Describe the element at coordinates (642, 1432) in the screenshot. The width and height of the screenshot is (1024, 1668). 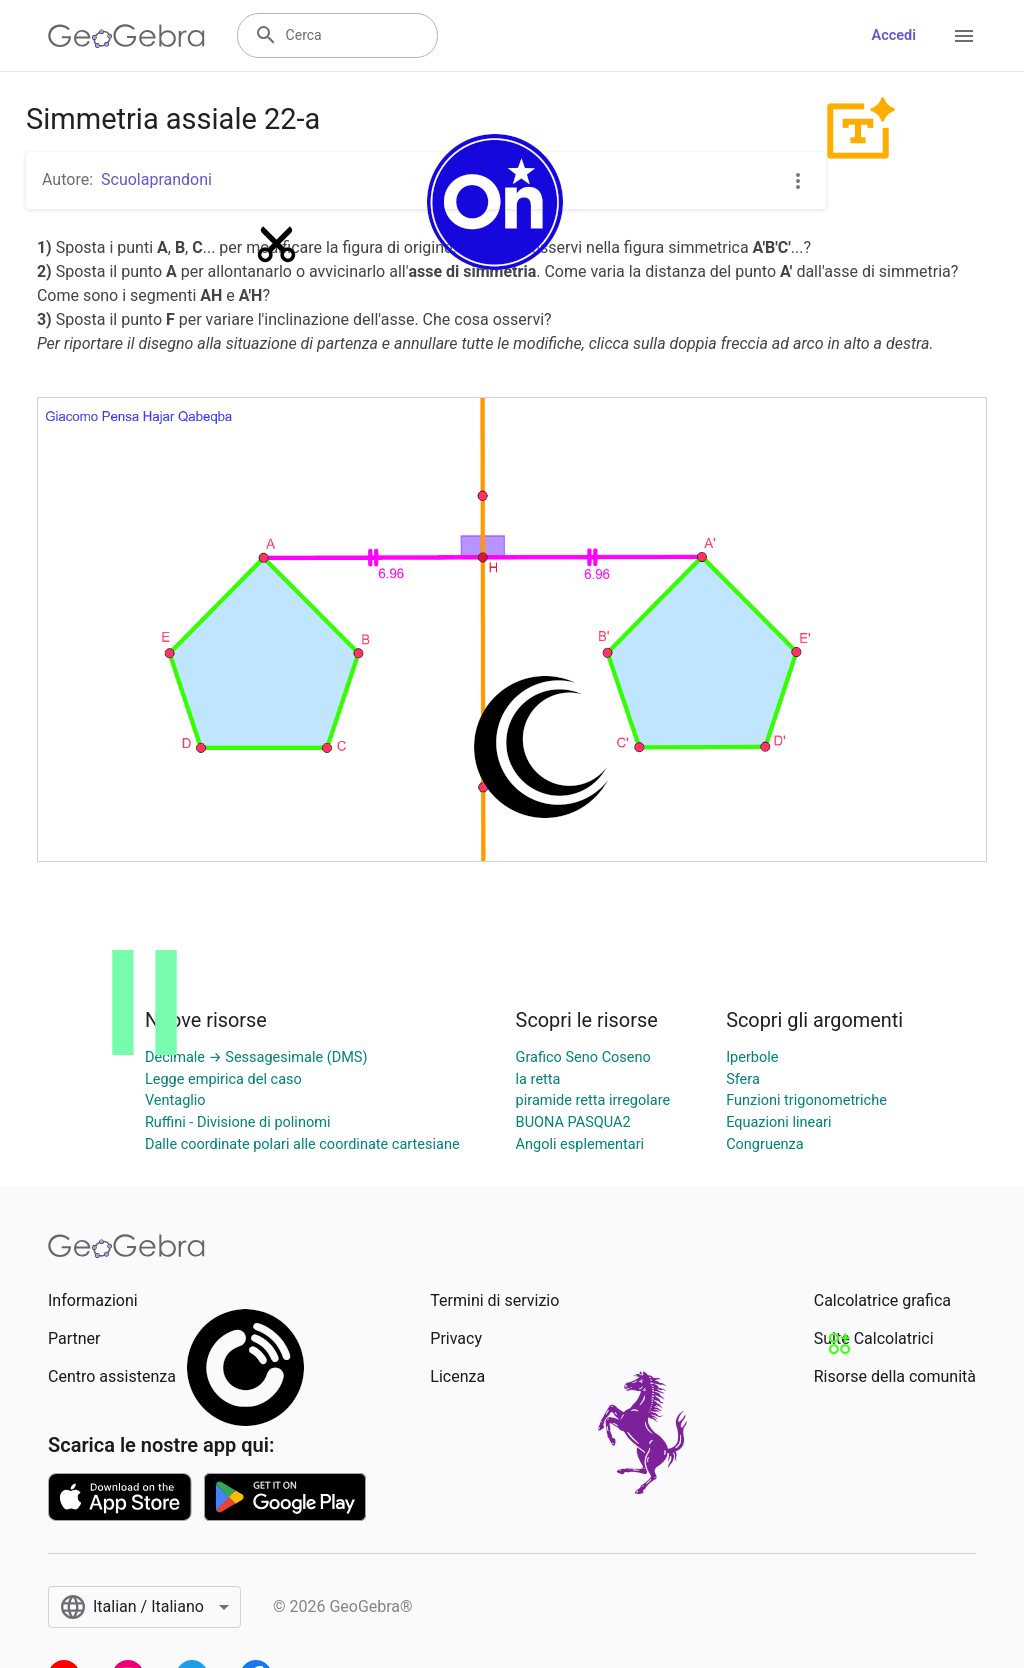
I see `Ferrari brand logo` at that location.